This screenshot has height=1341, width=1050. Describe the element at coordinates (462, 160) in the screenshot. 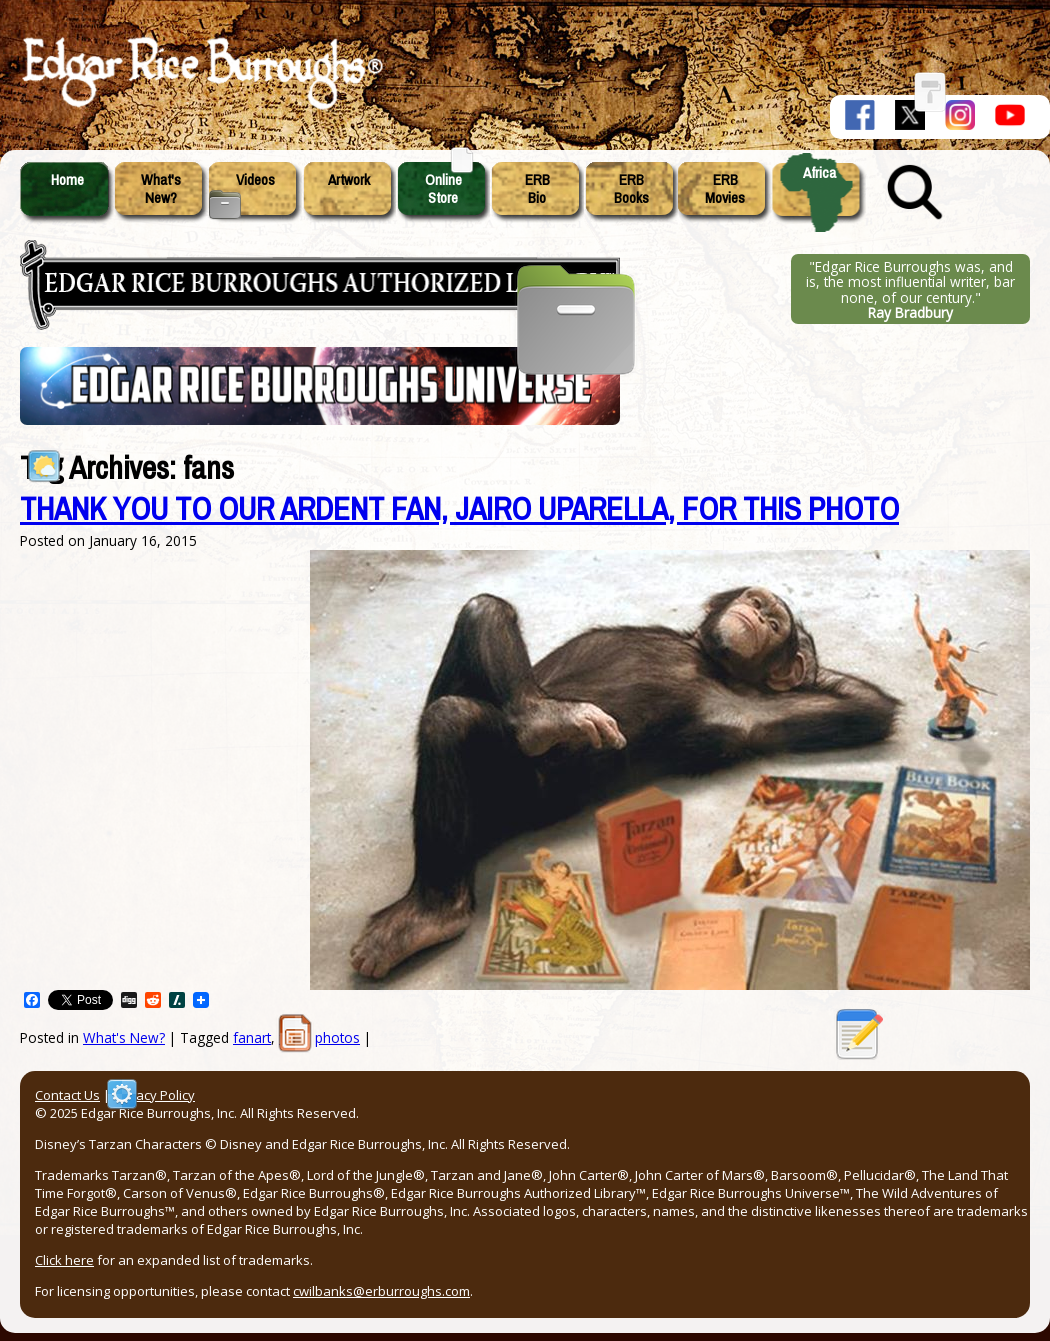

I see `preview a text file before opening` at that location.